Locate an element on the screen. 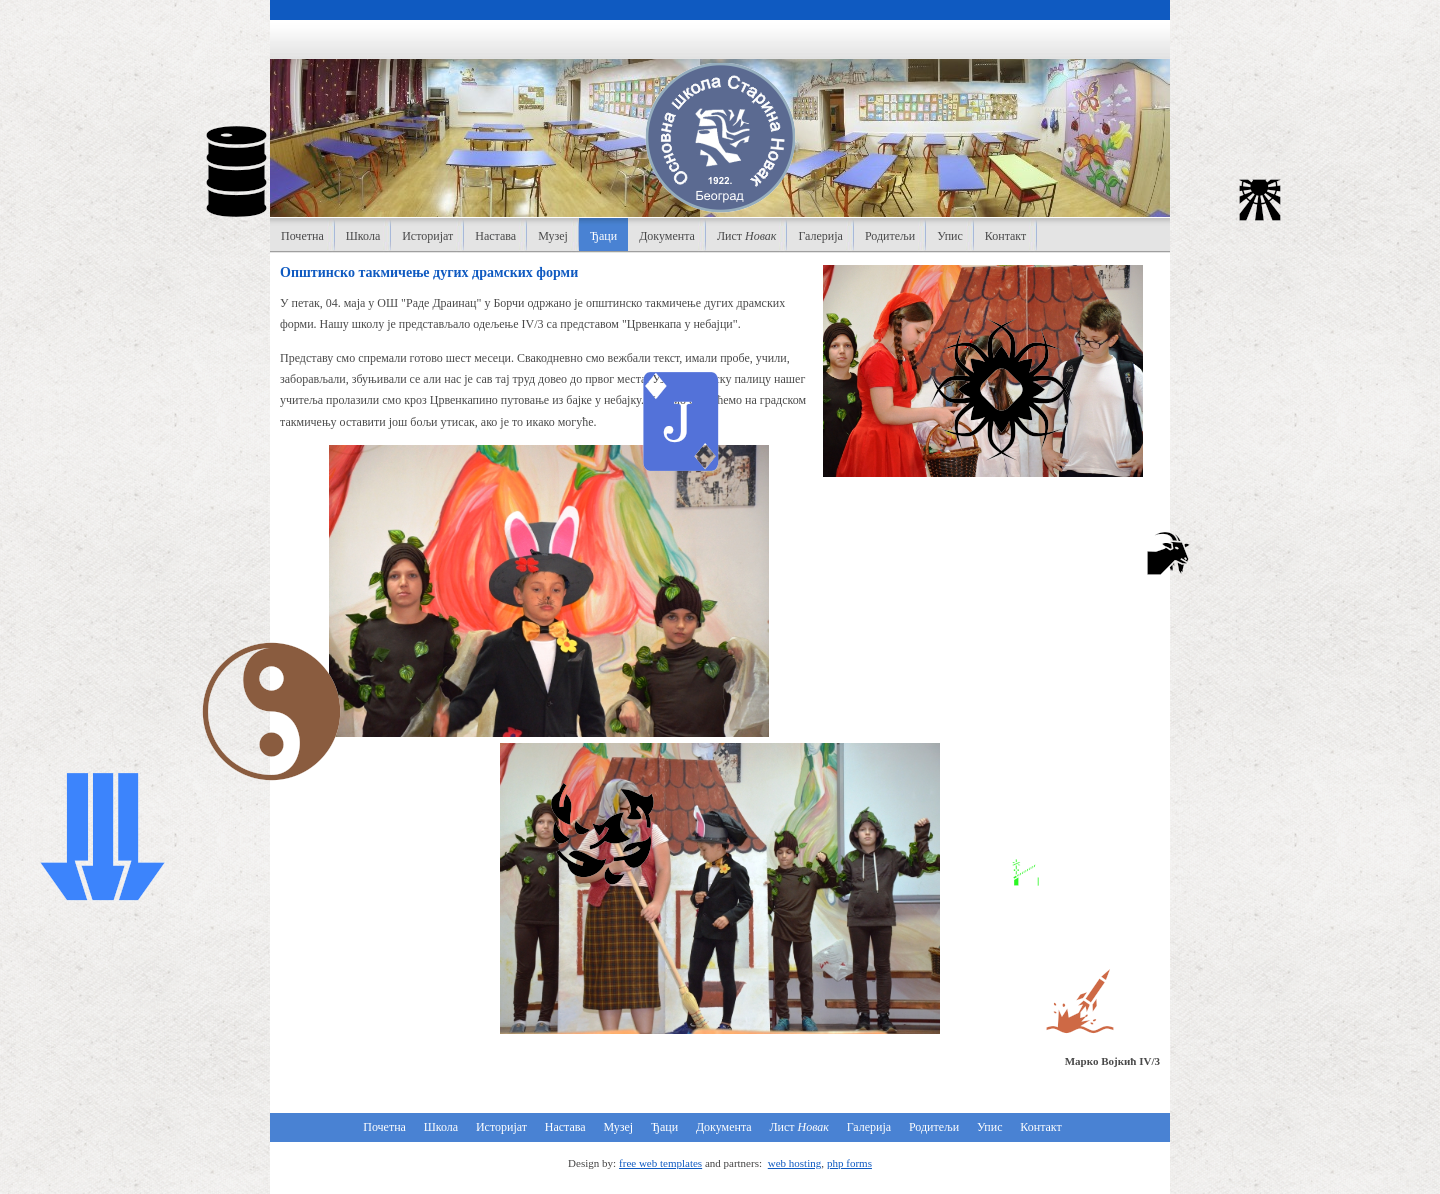 Image resolution: width=1440 pixels, height=1194 pixels. indicates a railroad crossing ahead is located at coordinates (1025, 872).